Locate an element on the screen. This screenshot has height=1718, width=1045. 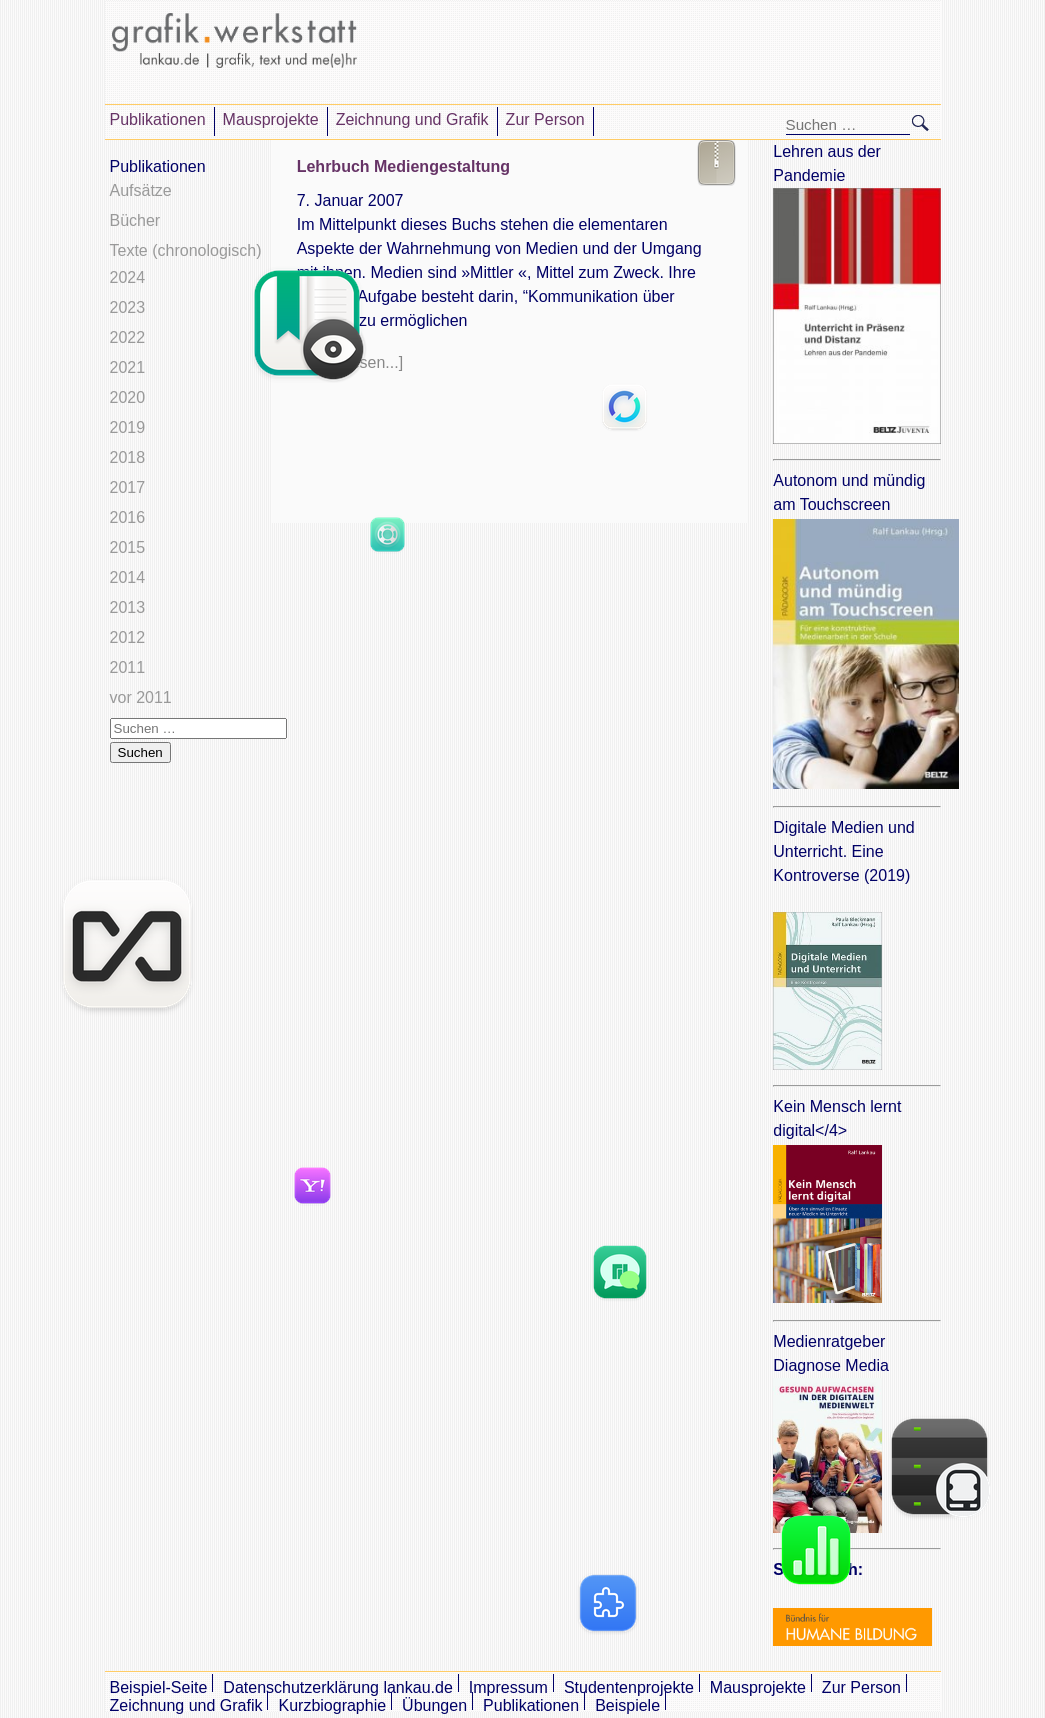
open AnythingLLM app is located at coordinates (127, 944).